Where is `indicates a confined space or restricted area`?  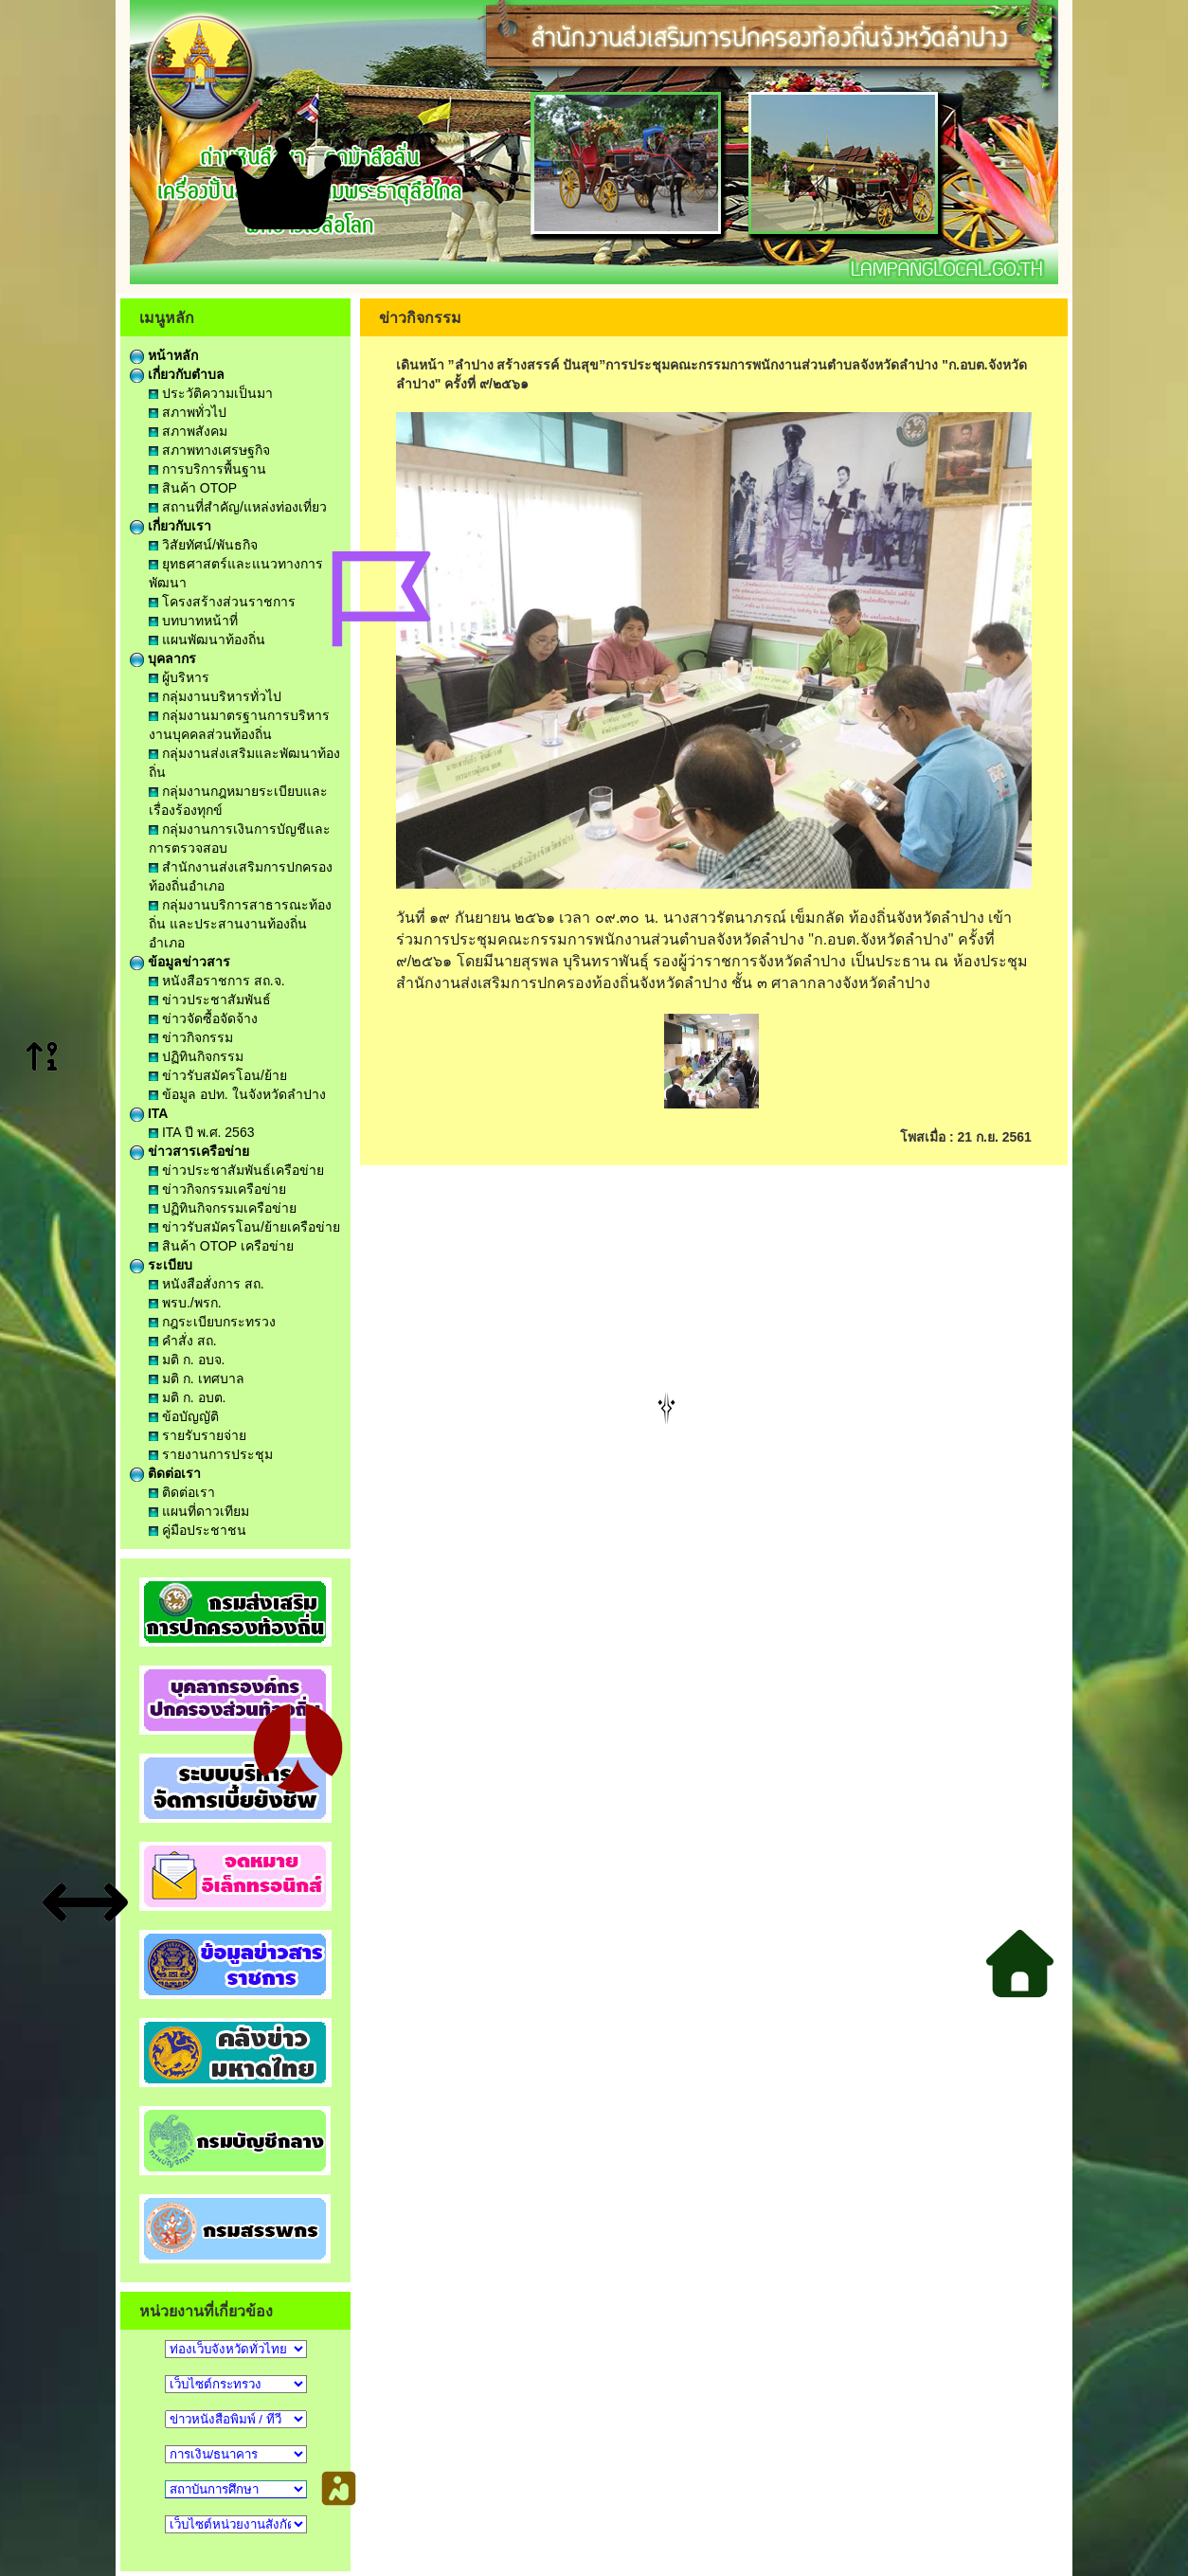
indicates a confined space or restricted area is located at coordinates (338, 2488).